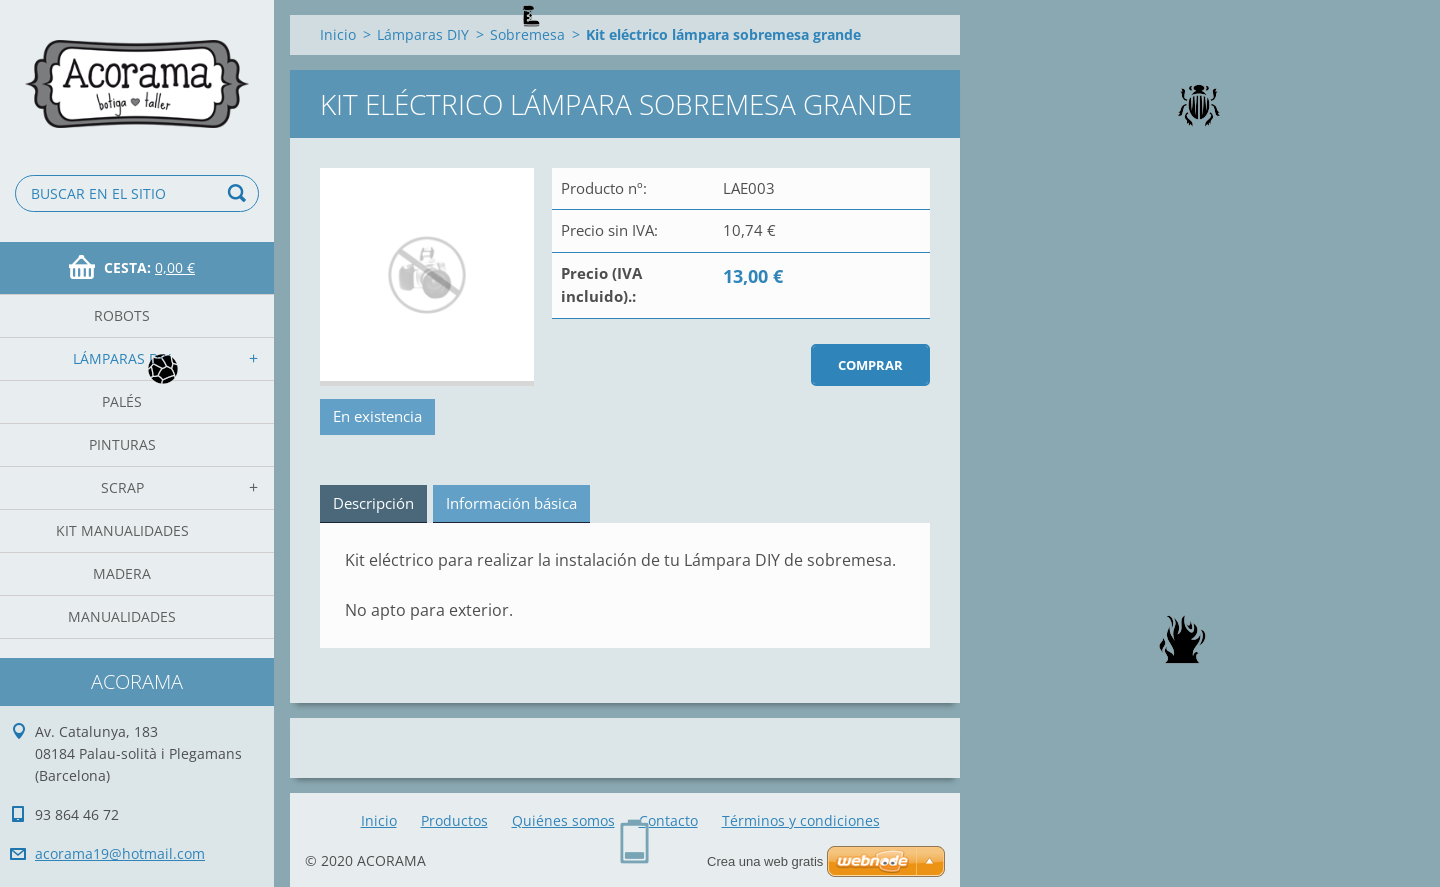 This screenshot has width=1440, height=887. What do you see at coordinates (634, 841) in the screenshot?
I see `indicates low battery level at 25%` at bounding box center [634, 841].